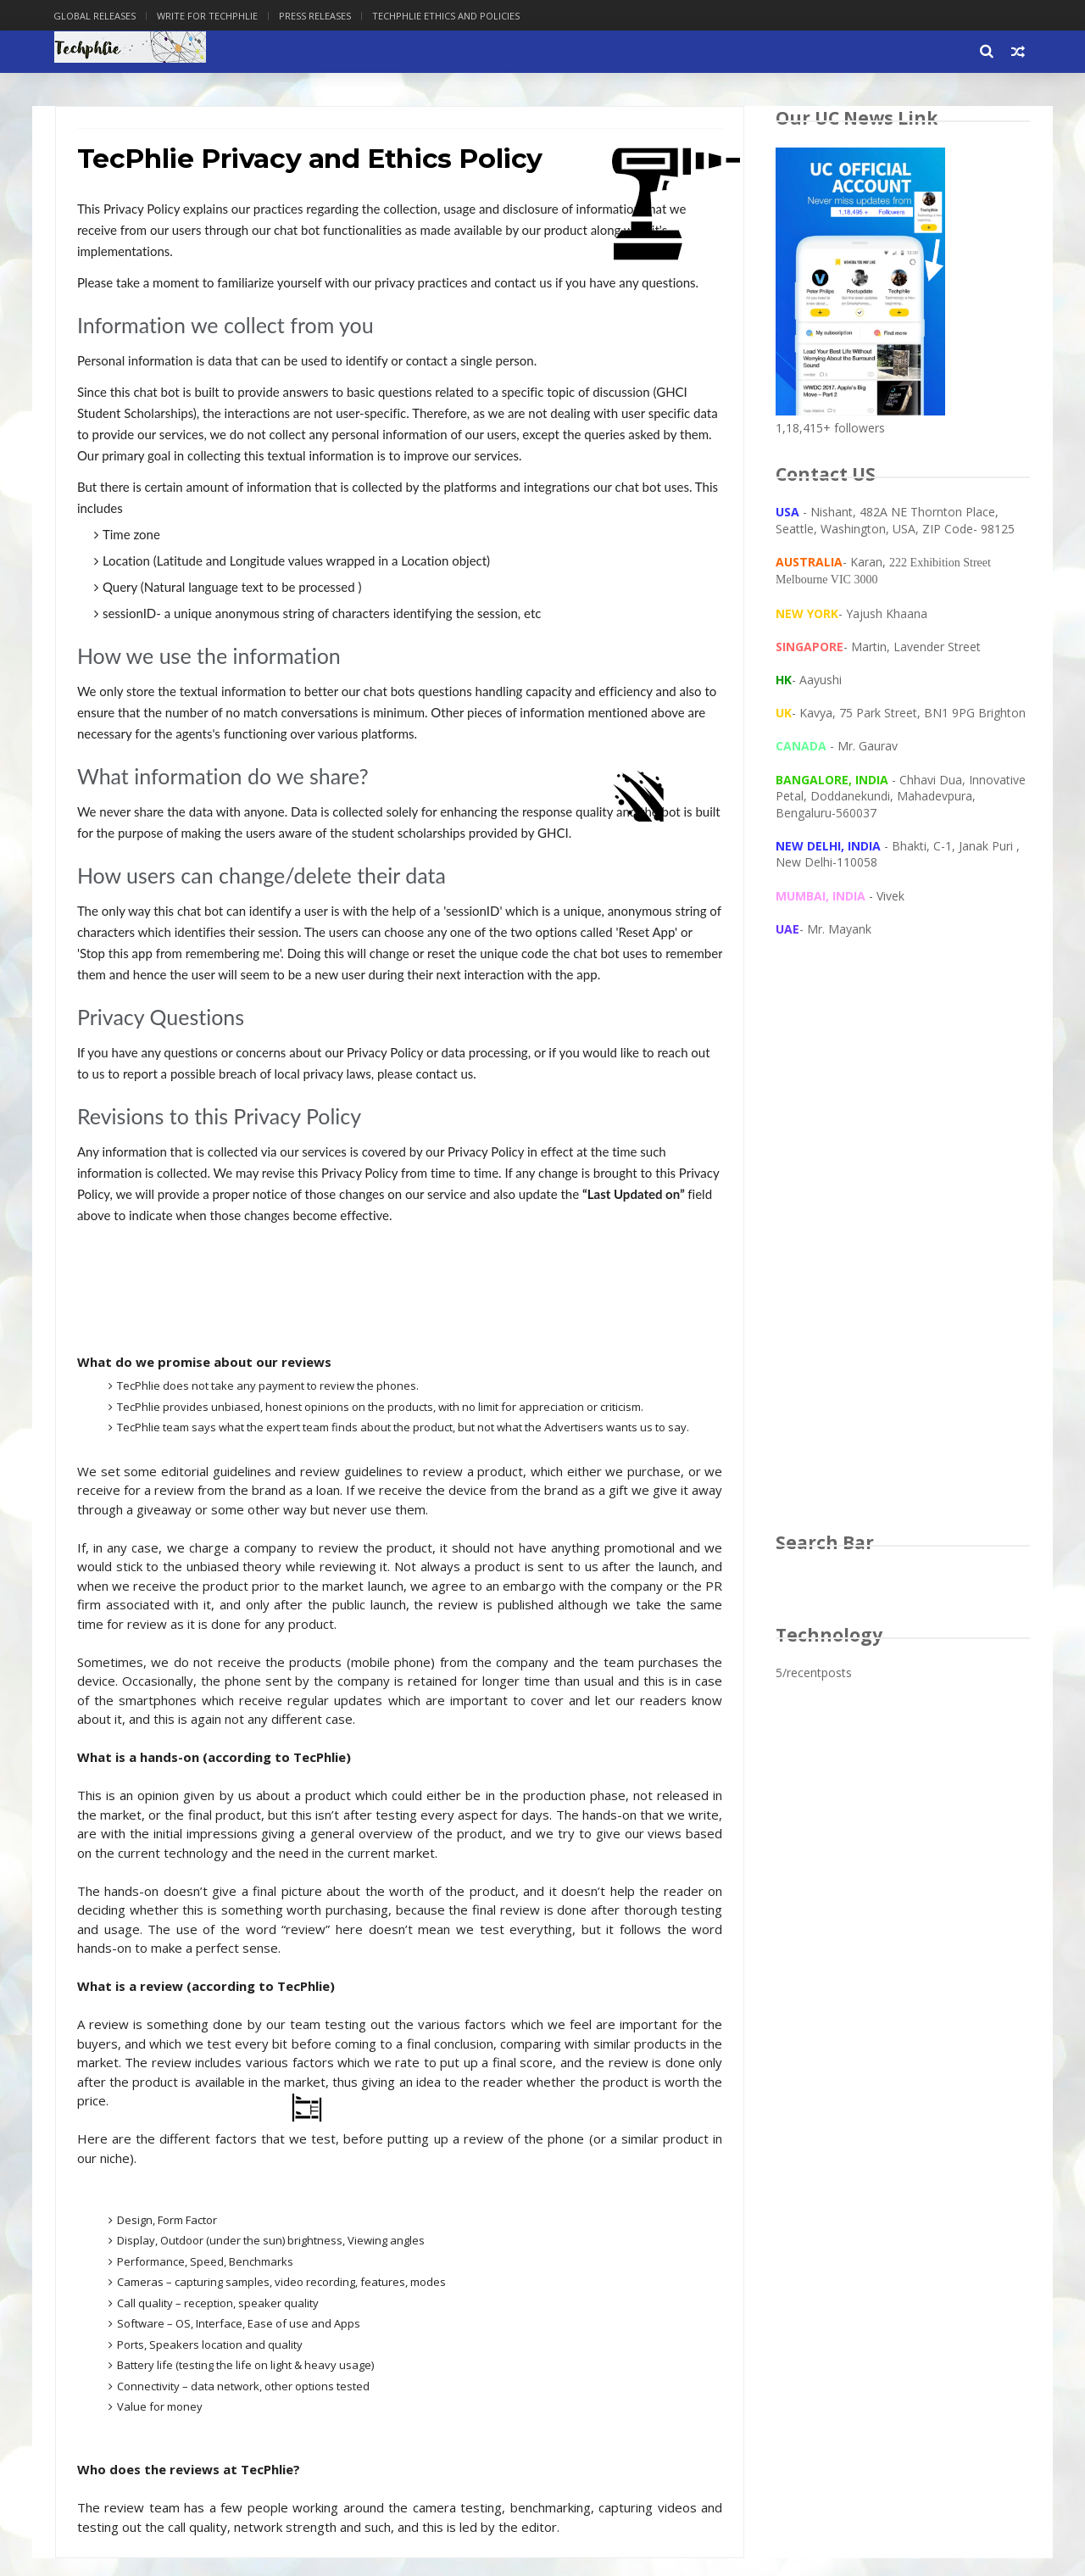 Image resolution: width=1085 pixels, height=2576 pixels. Describe the element at coordinates (637, 795) in the screenshot. I see `indicates a violent attack or slash action` at that location.